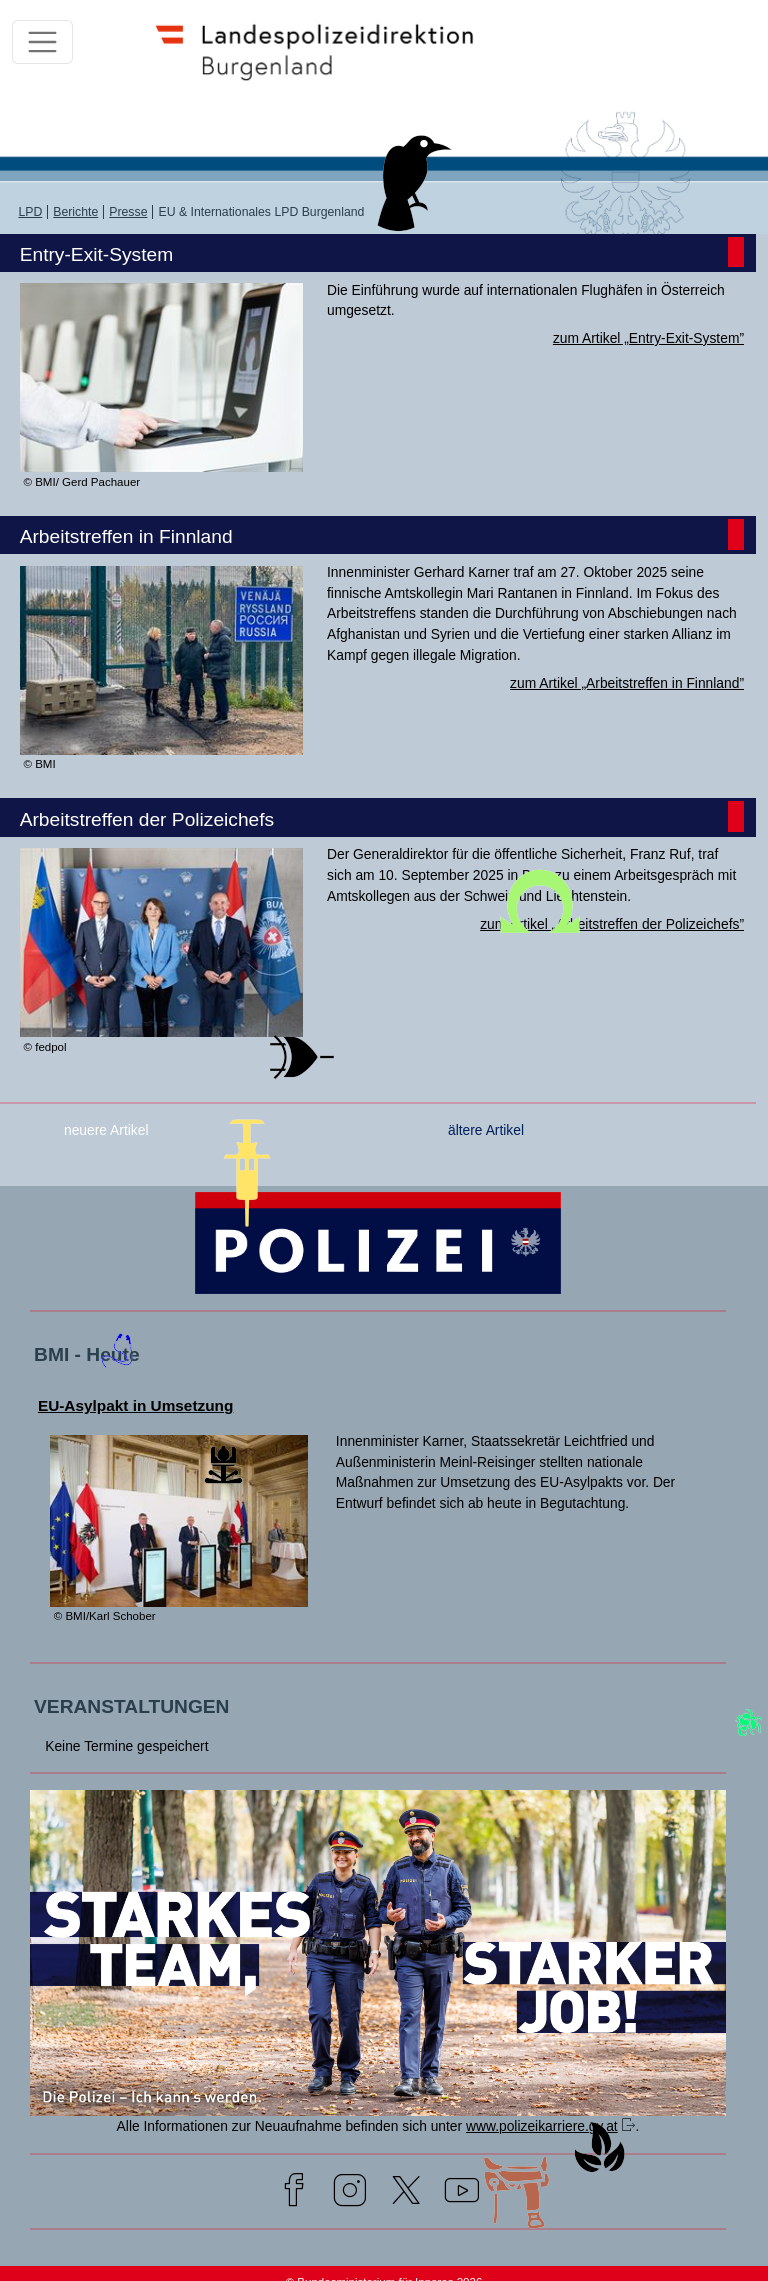 The width and height of the screenshot is (768, 2281). Describe the element at coordinates (223, 1464) in the screenshot. I see `access meditation or mindfulness features` at that location.